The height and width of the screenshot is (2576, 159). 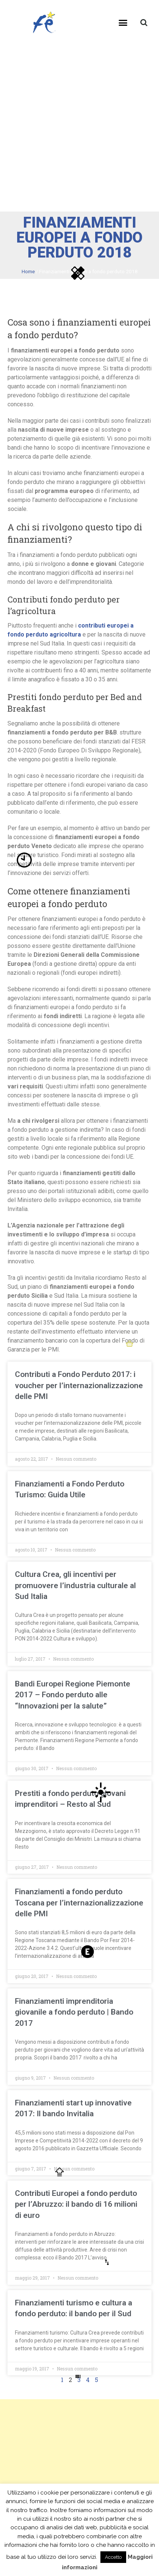 I want to click on view table of contents, so click(x=78, y=2376).